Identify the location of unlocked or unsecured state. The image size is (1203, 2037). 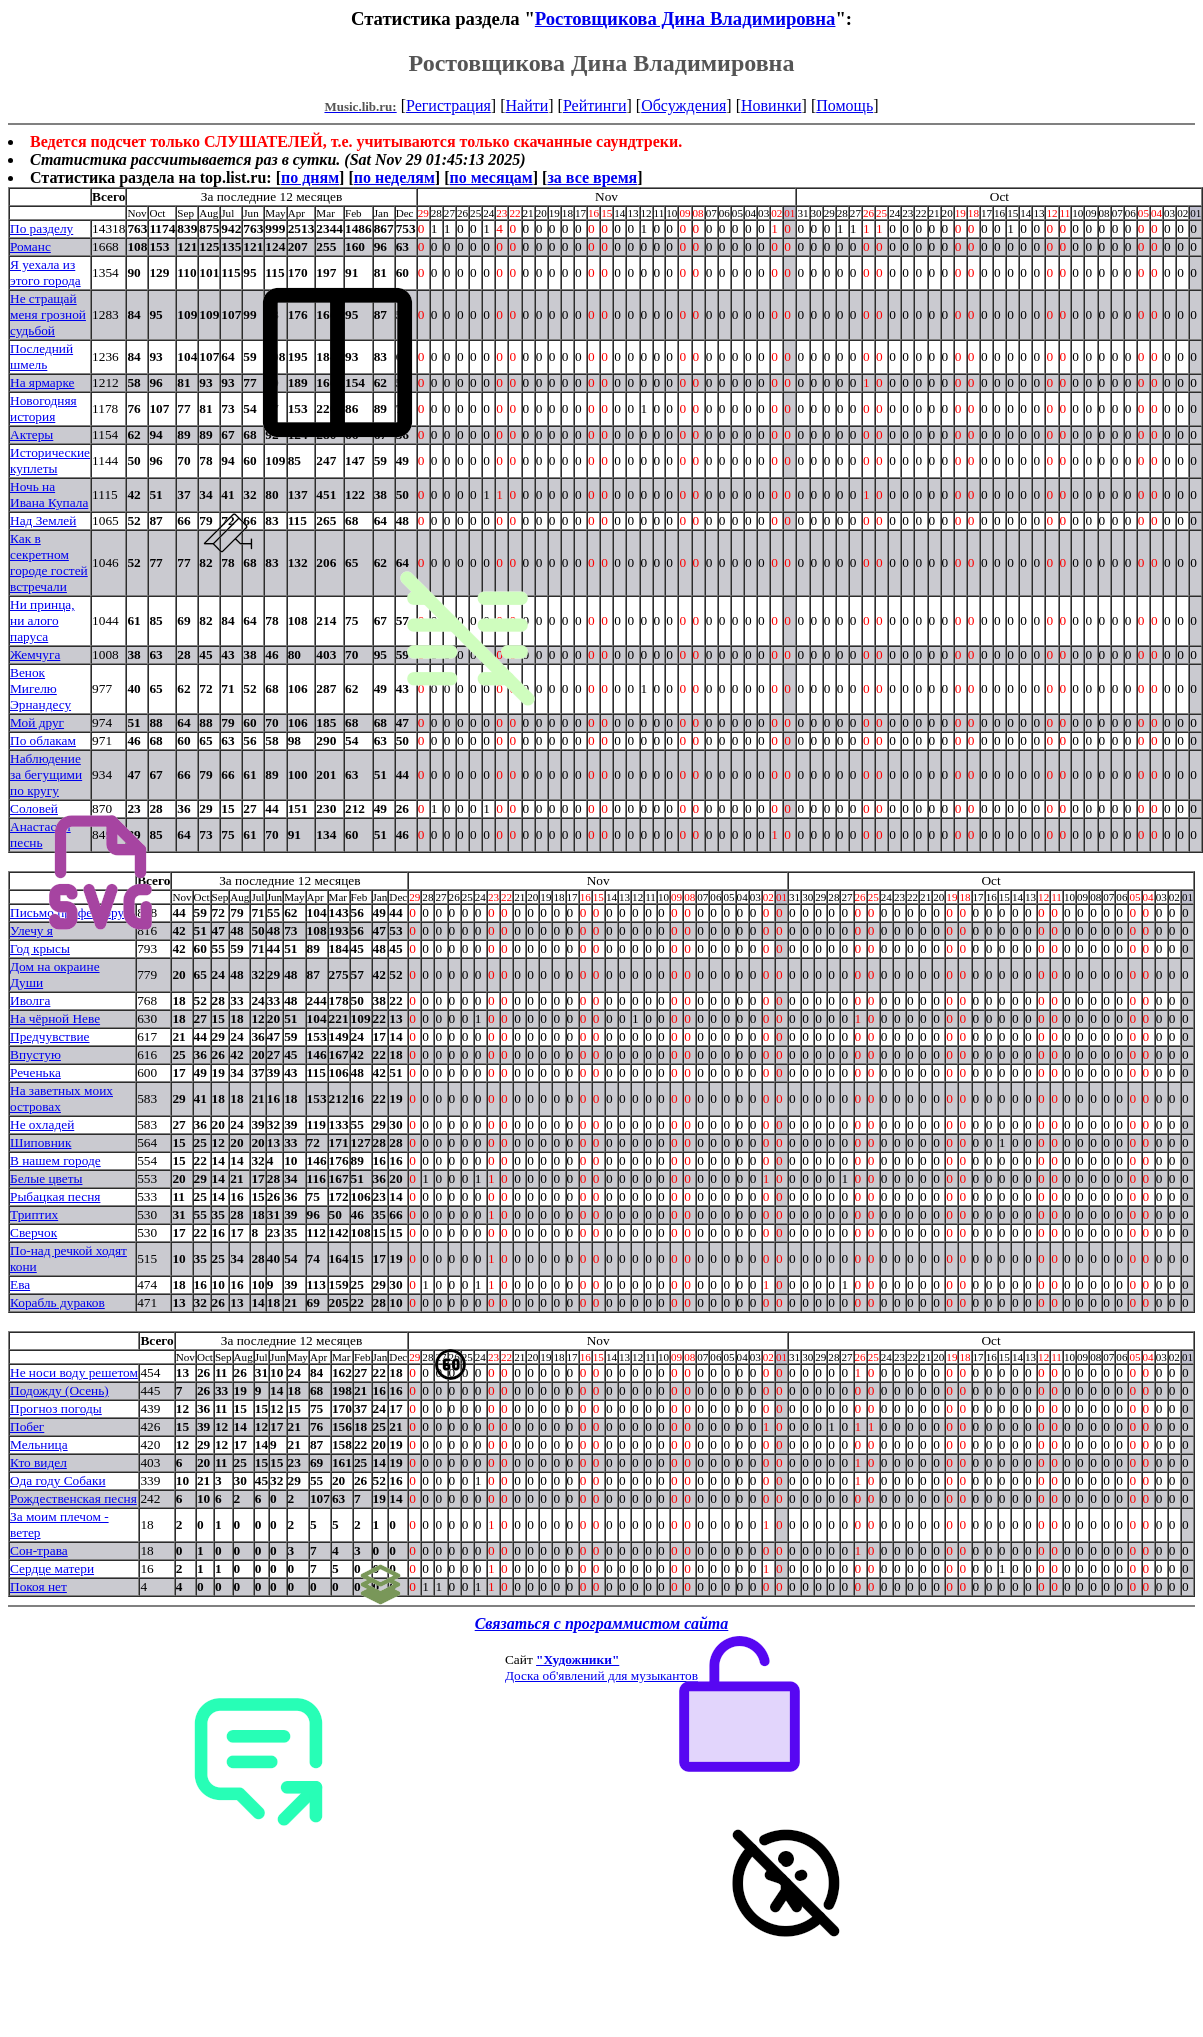
(739, 1711).